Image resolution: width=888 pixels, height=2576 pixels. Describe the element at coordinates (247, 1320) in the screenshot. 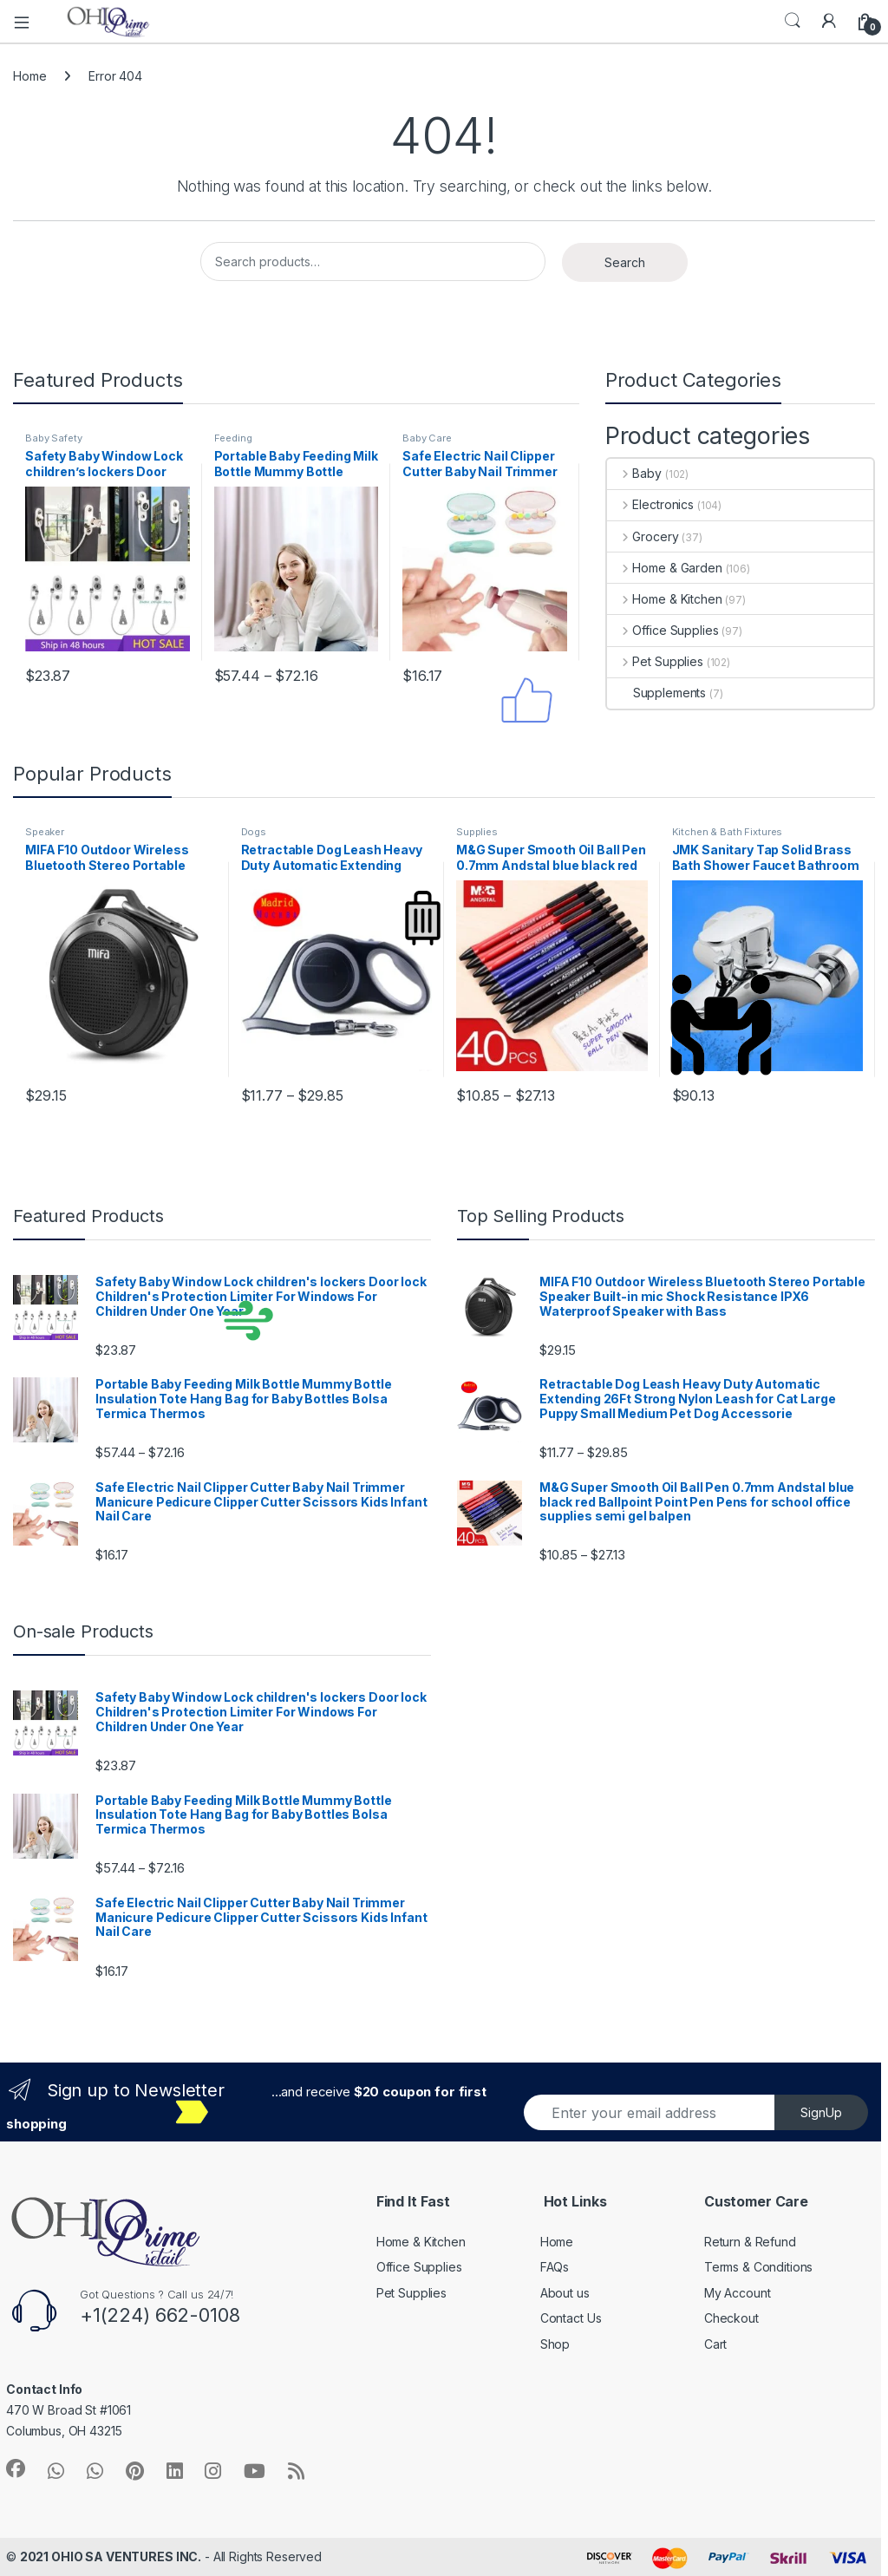

I see `indicates current wind conditions` at that location.